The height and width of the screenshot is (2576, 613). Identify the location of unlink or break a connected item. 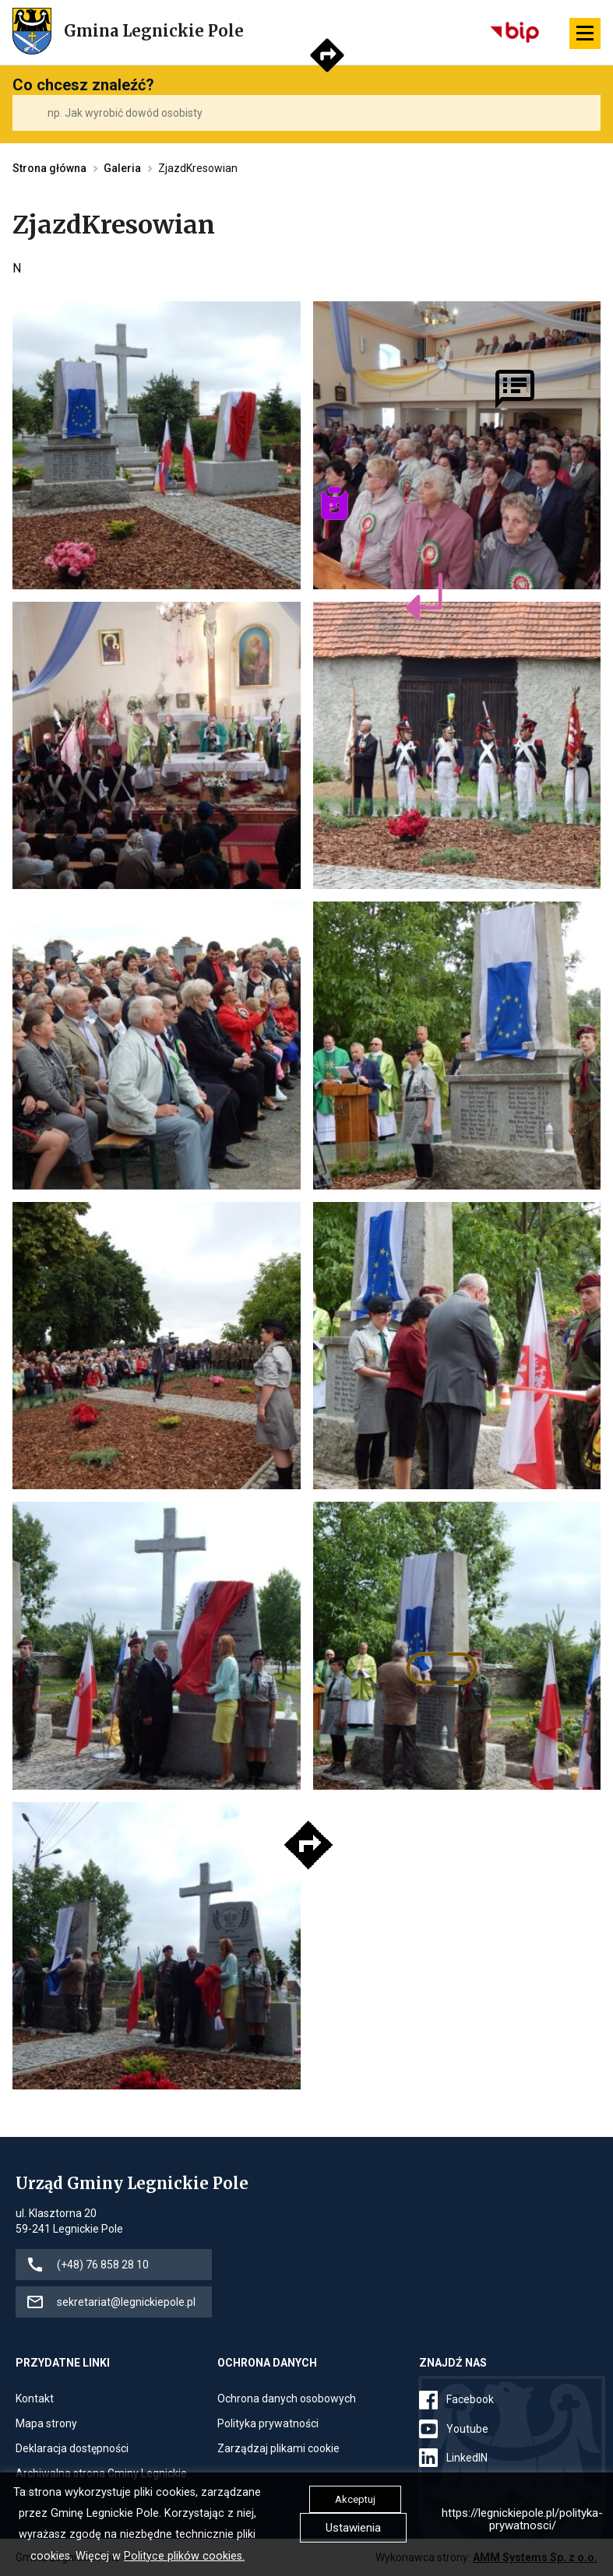
(442, 1668).